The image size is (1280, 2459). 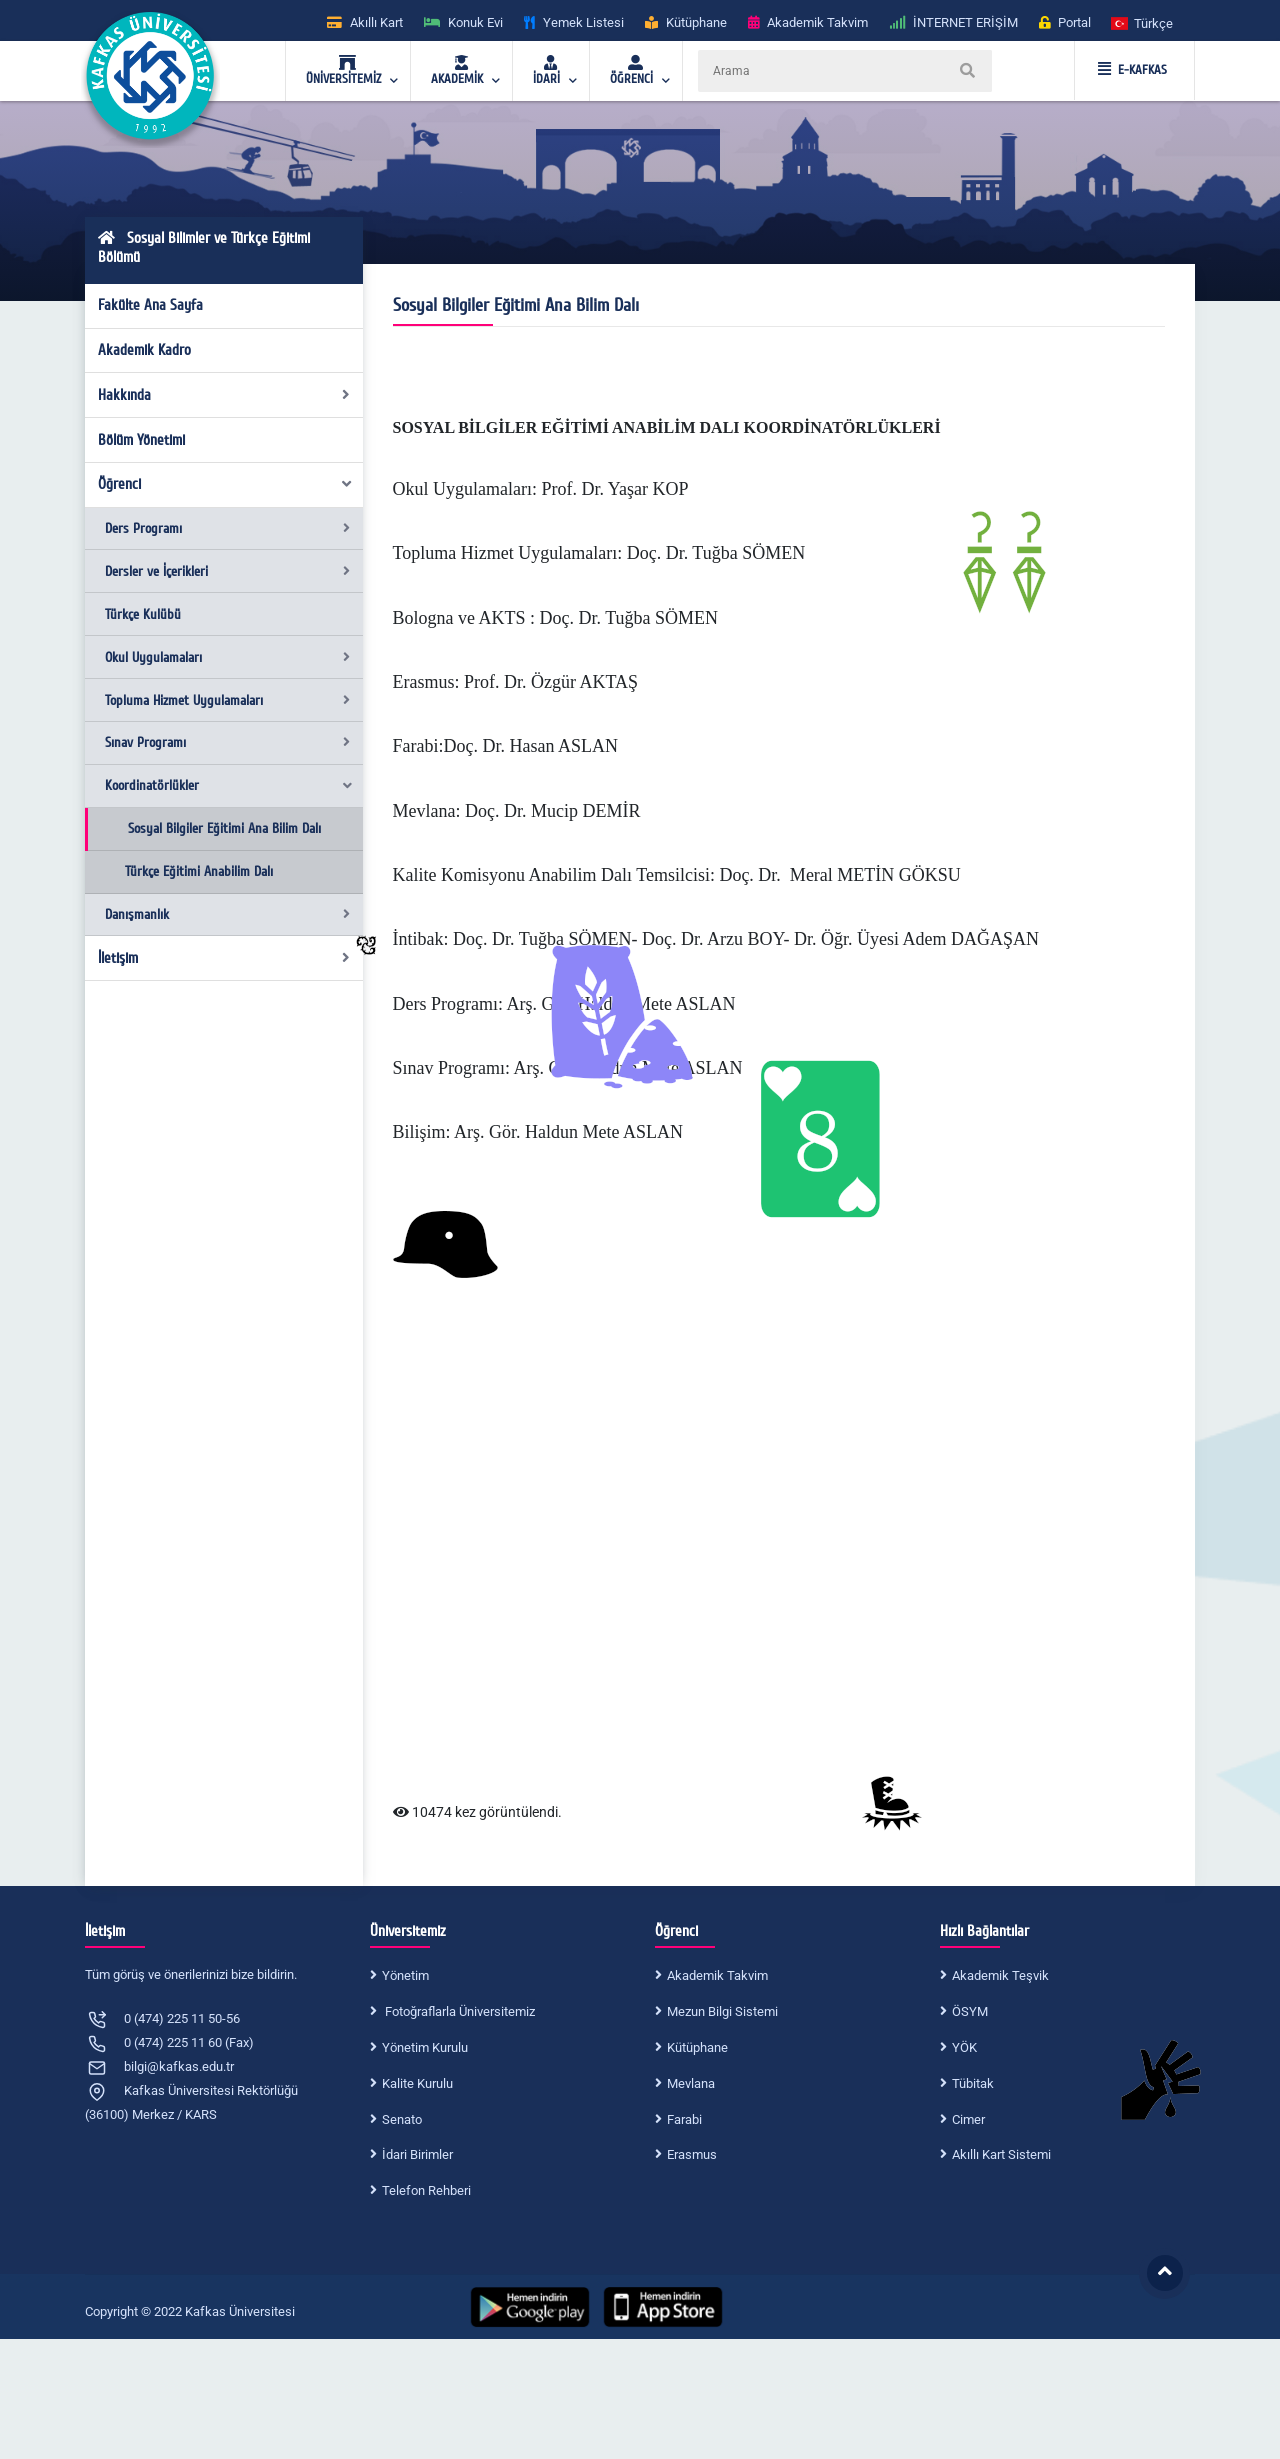 I want to click on view crystal earrings in inventory, so click(x=1004, y=560).